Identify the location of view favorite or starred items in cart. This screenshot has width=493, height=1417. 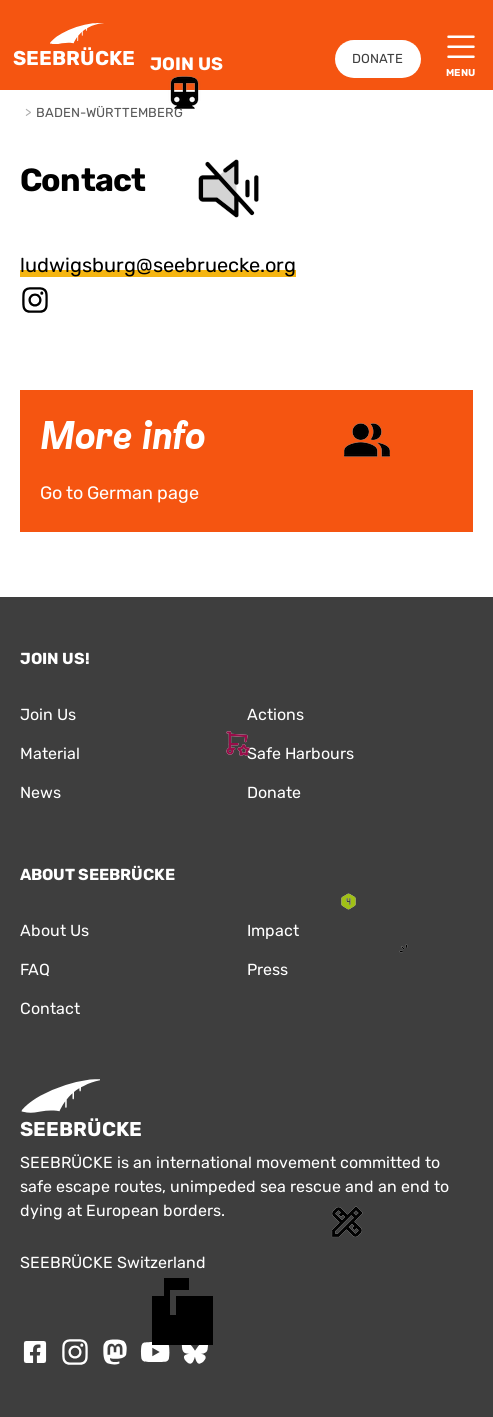
(237, 743).